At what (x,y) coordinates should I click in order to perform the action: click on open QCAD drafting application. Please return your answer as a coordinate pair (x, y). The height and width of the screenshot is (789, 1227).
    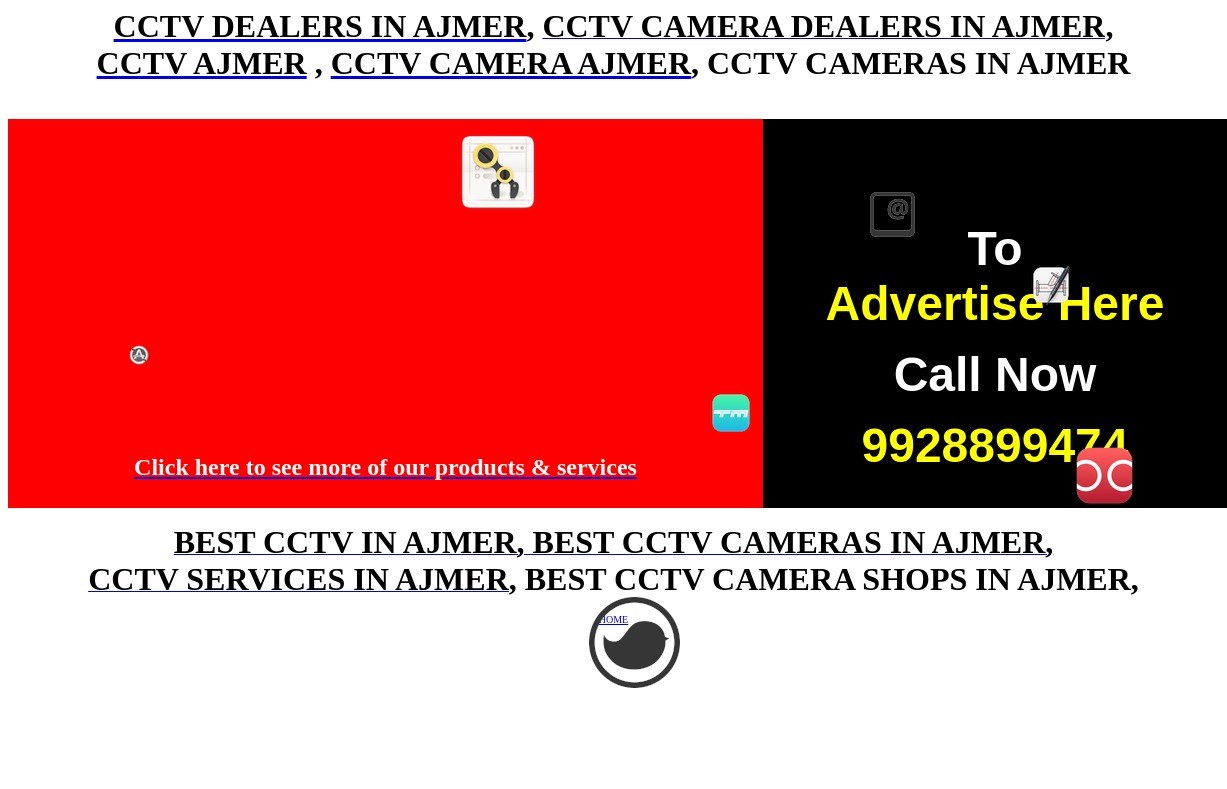
    Looking at the image, I should click on (1051, 285).